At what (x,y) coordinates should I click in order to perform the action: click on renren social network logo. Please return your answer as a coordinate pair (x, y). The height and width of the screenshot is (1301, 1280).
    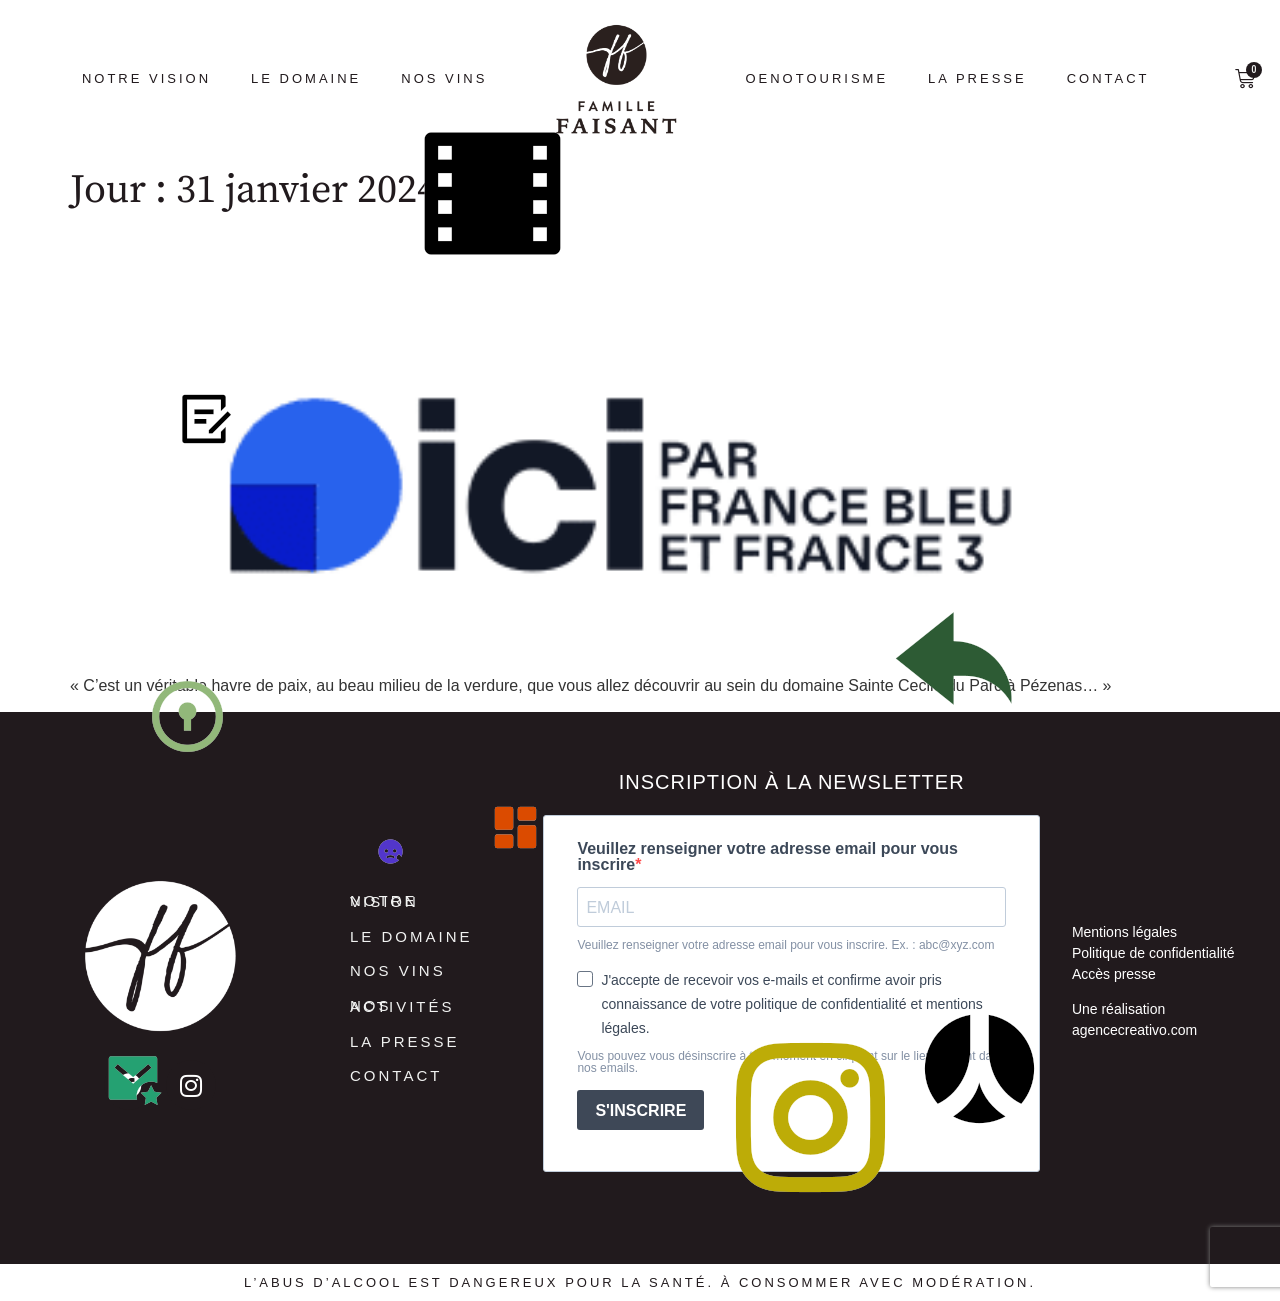
    Looking at the image, I should click on (979, 1068).